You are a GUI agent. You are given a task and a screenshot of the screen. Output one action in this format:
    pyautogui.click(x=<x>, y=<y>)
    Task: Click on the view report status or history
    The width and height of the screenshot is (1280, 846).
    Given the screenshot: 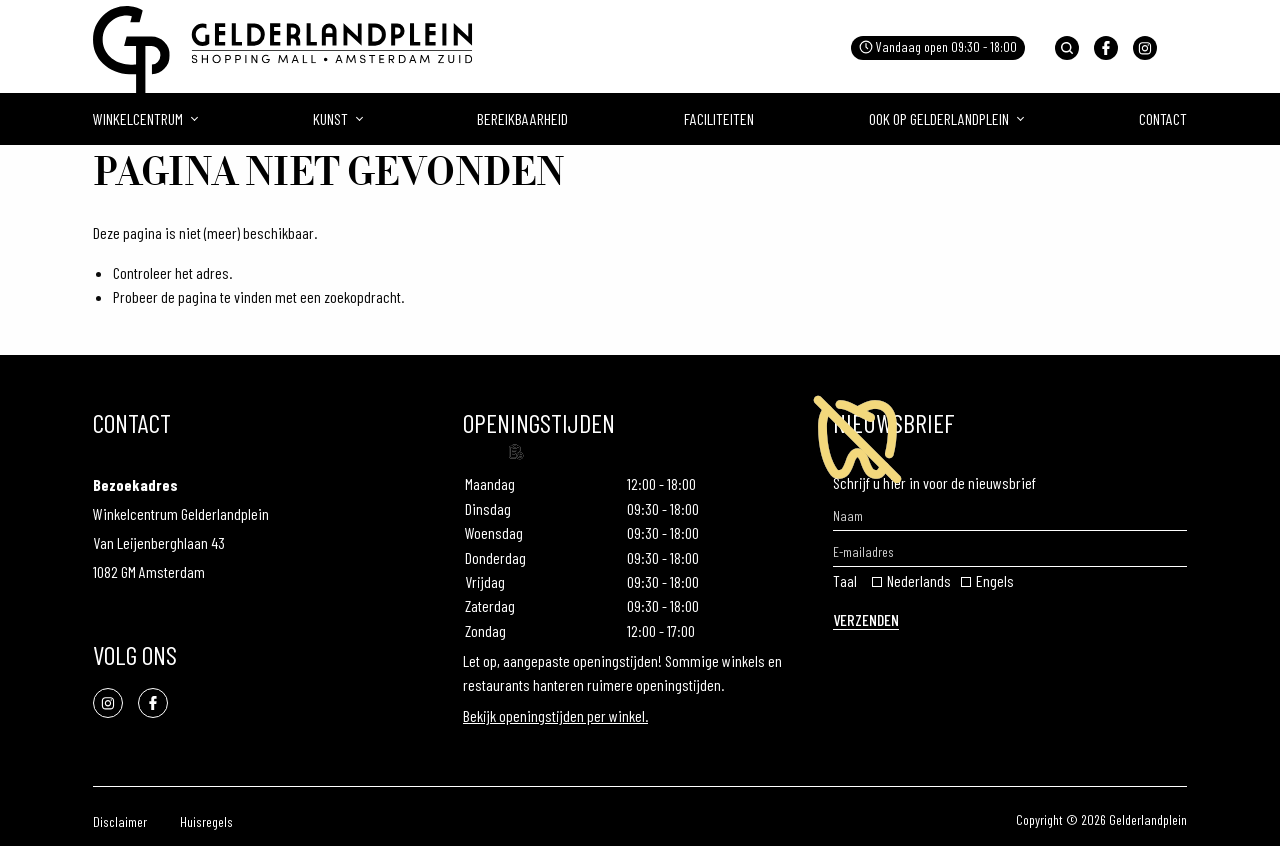 What is the action you would take?
    pyautogui.click(x=515, y=451)
    